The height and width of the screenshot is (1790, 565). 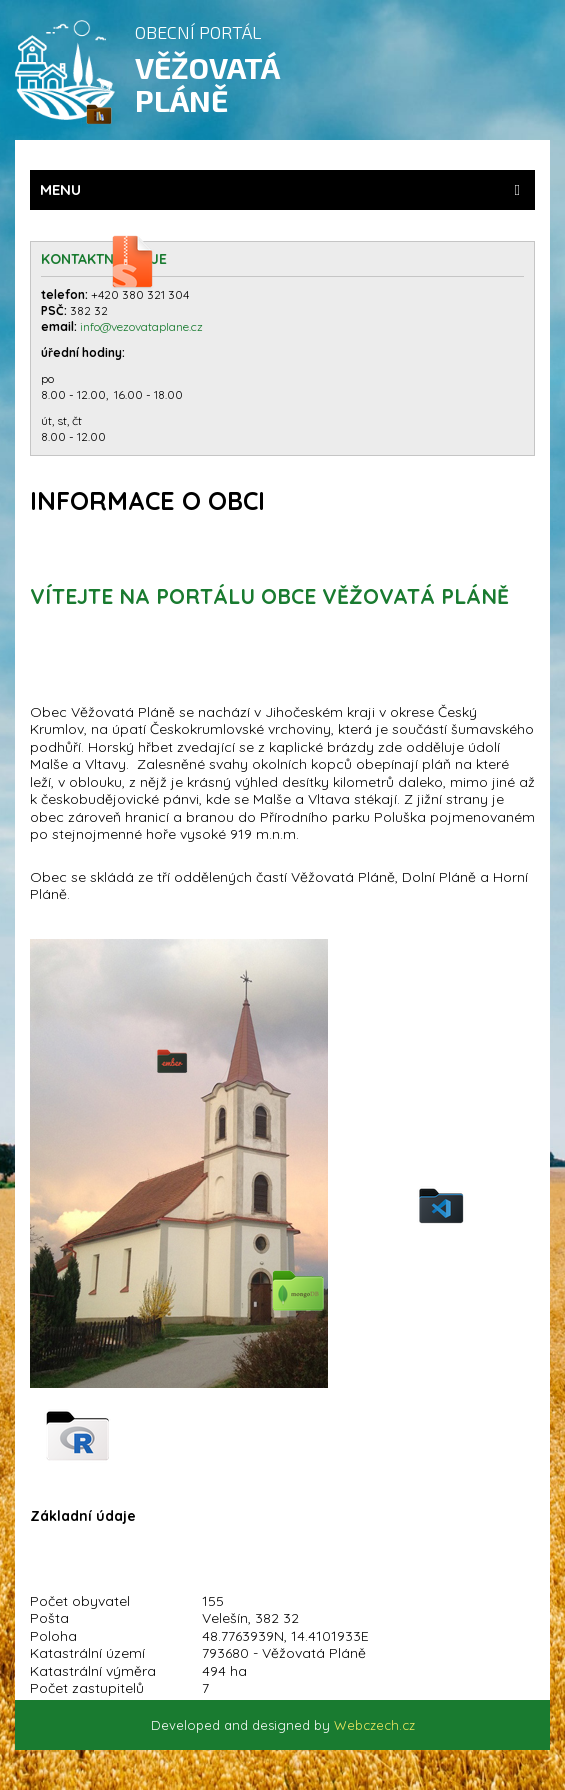 I want to click on open folder containing visual studio code projects, so click(x=441, y=1207).